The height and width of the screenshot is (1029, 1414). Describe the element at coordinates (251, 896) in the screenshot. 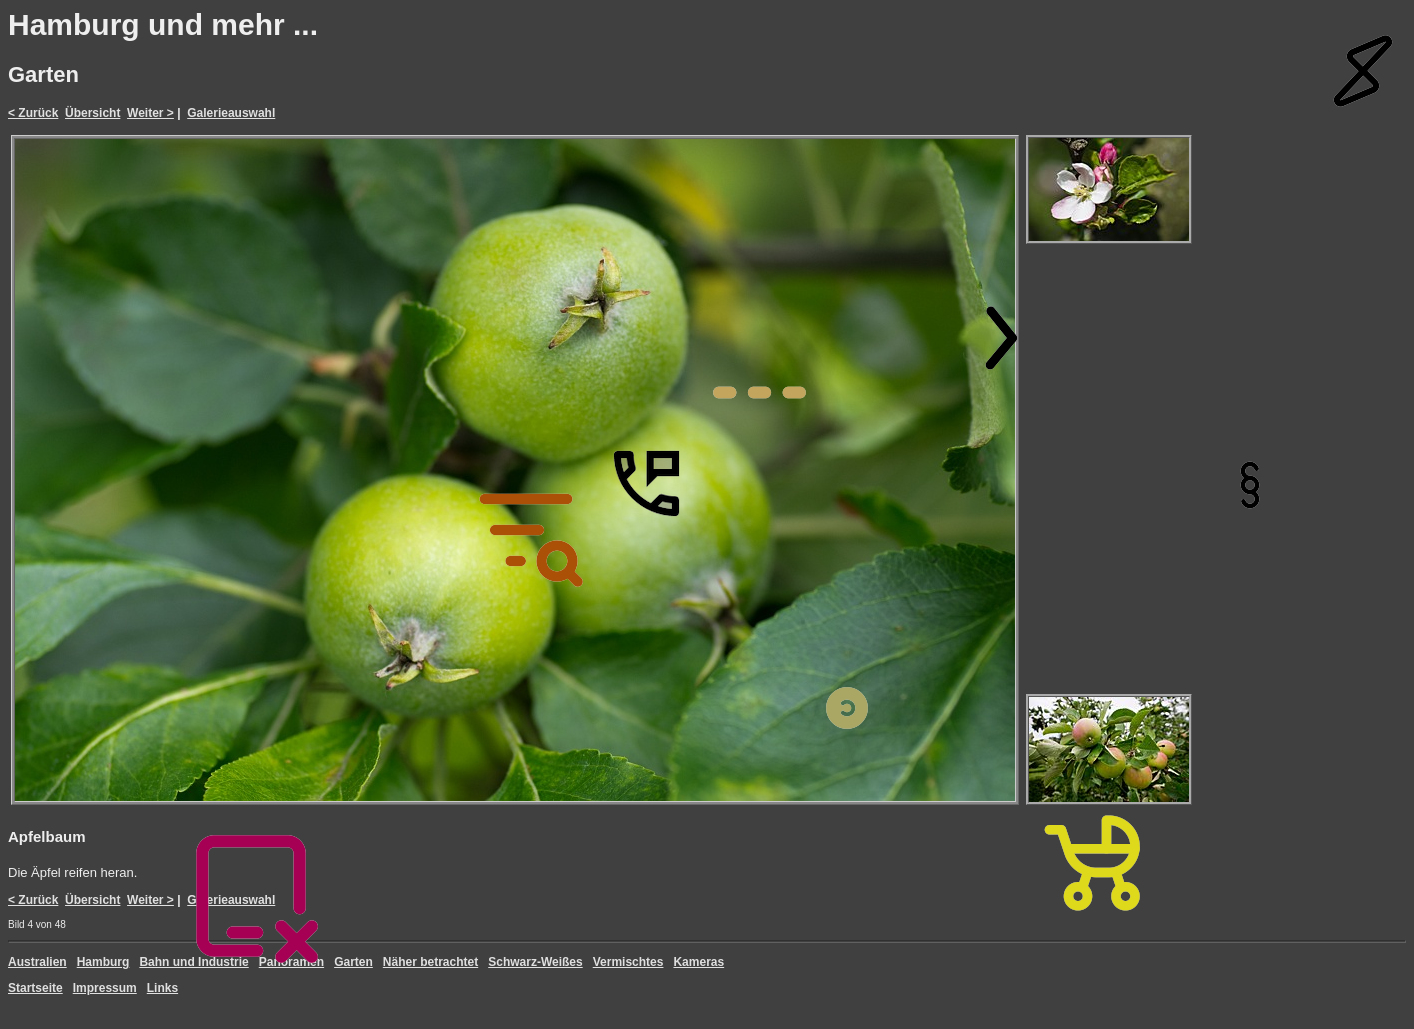

I see `disconnect or remove iPad device` at that location.